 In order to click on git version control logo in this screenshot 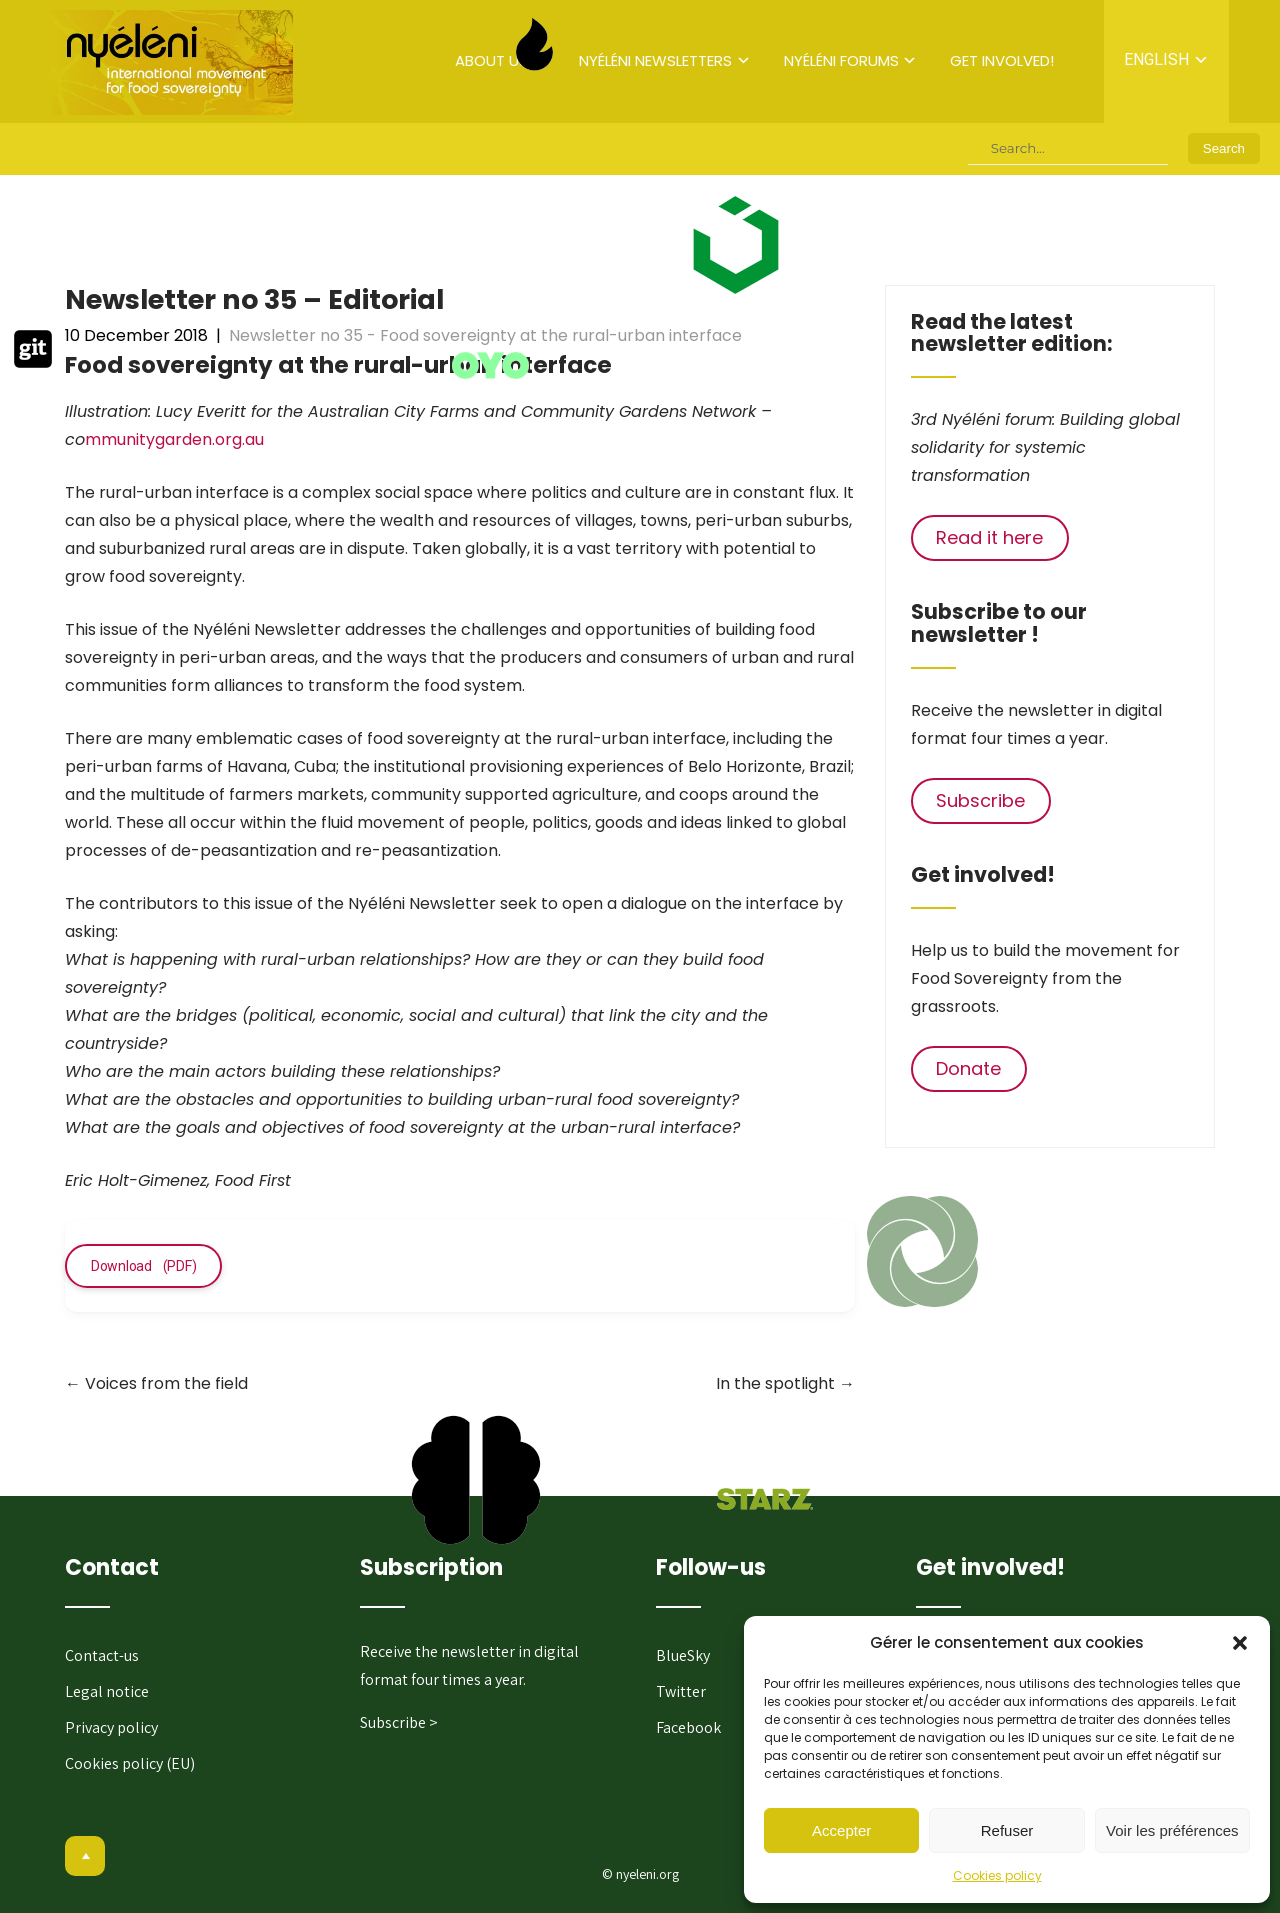, I will do `click(33, 349)`.